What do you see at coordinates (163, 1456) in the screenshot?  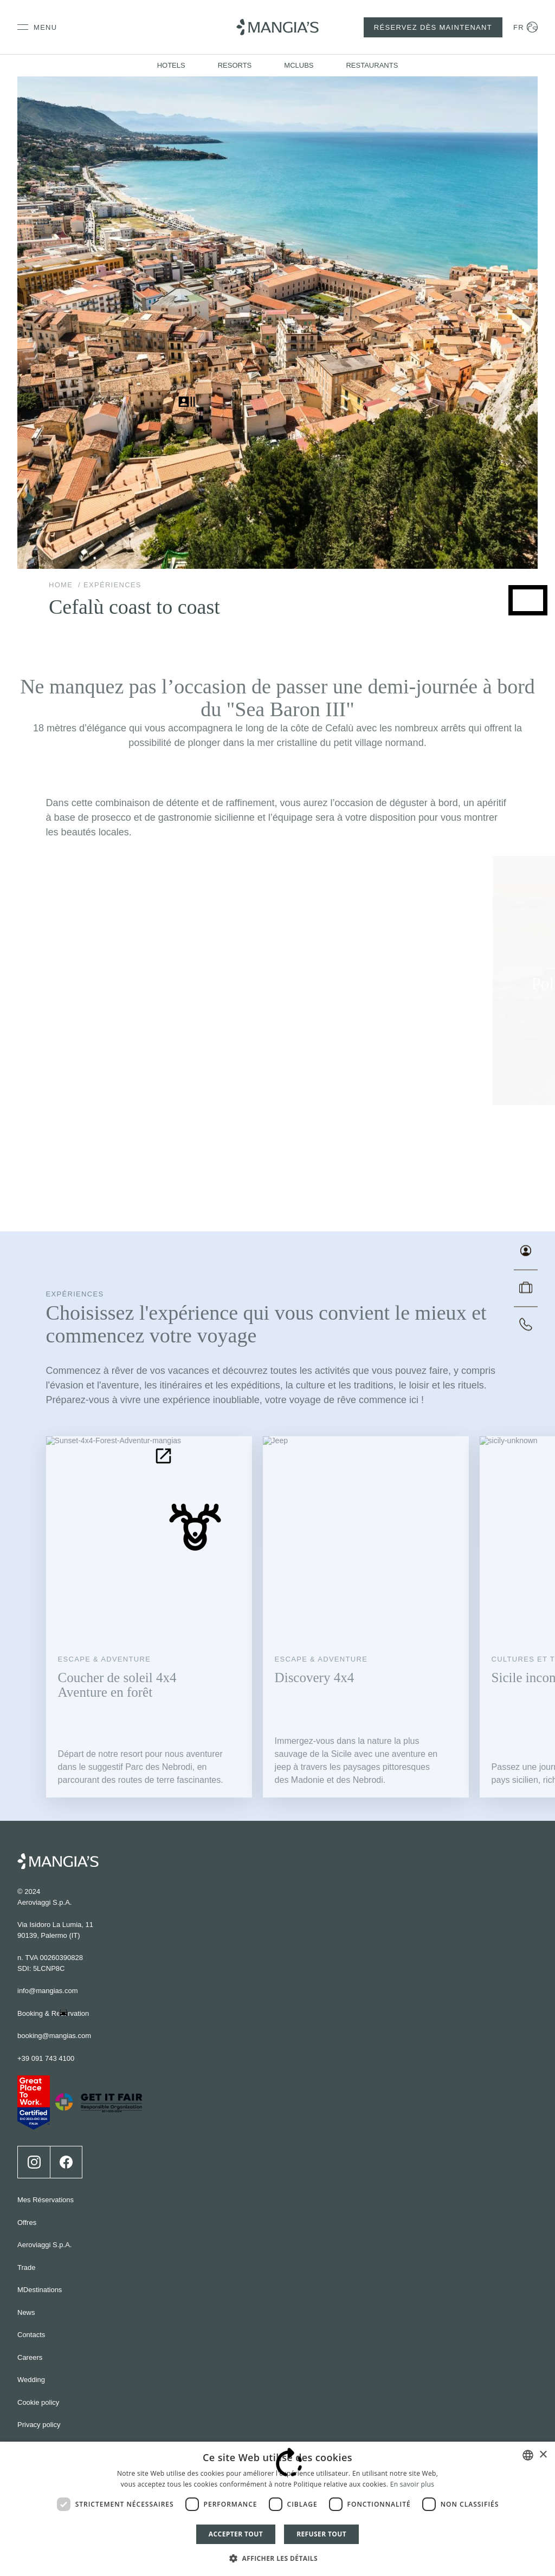 I see `open link in a new window or tab` at bounding box center [163, 1456].